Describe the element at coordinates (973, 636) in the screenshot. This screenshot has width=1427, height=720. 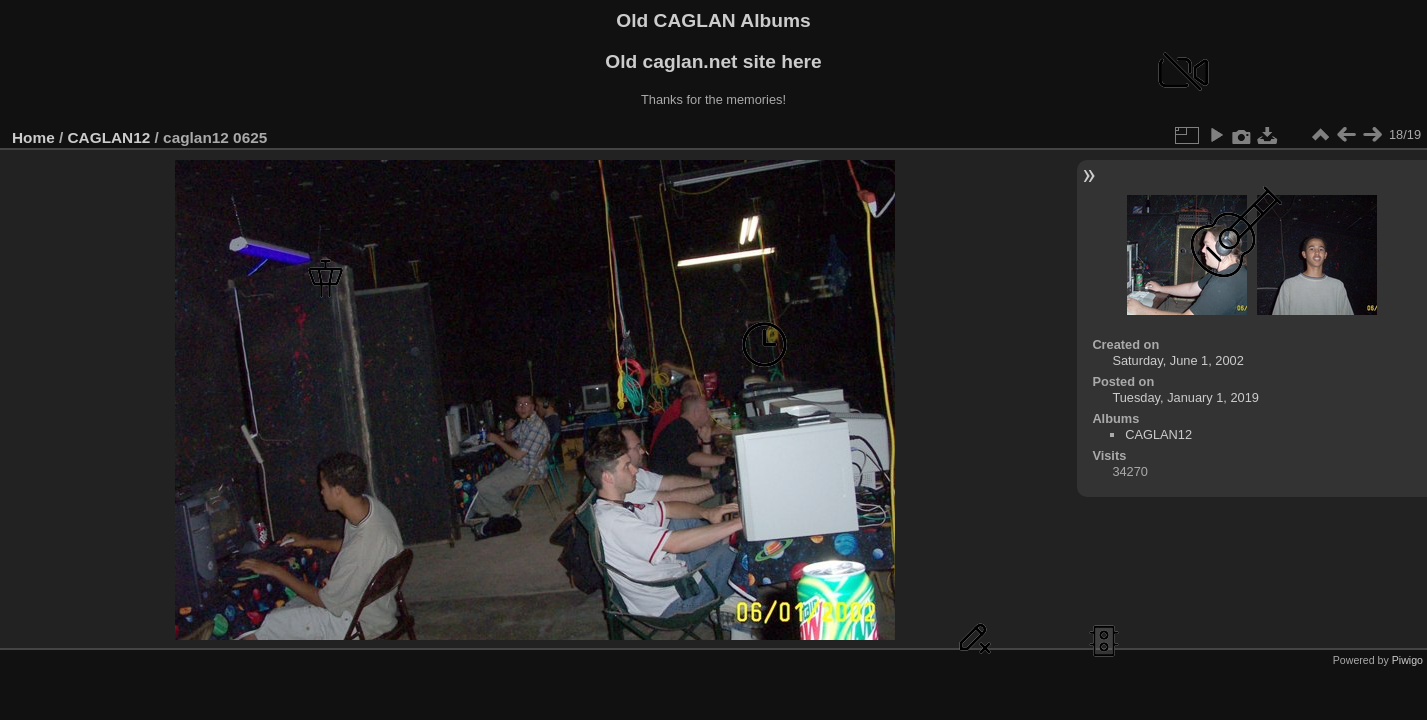
I see `cancel editing mode` at that location.